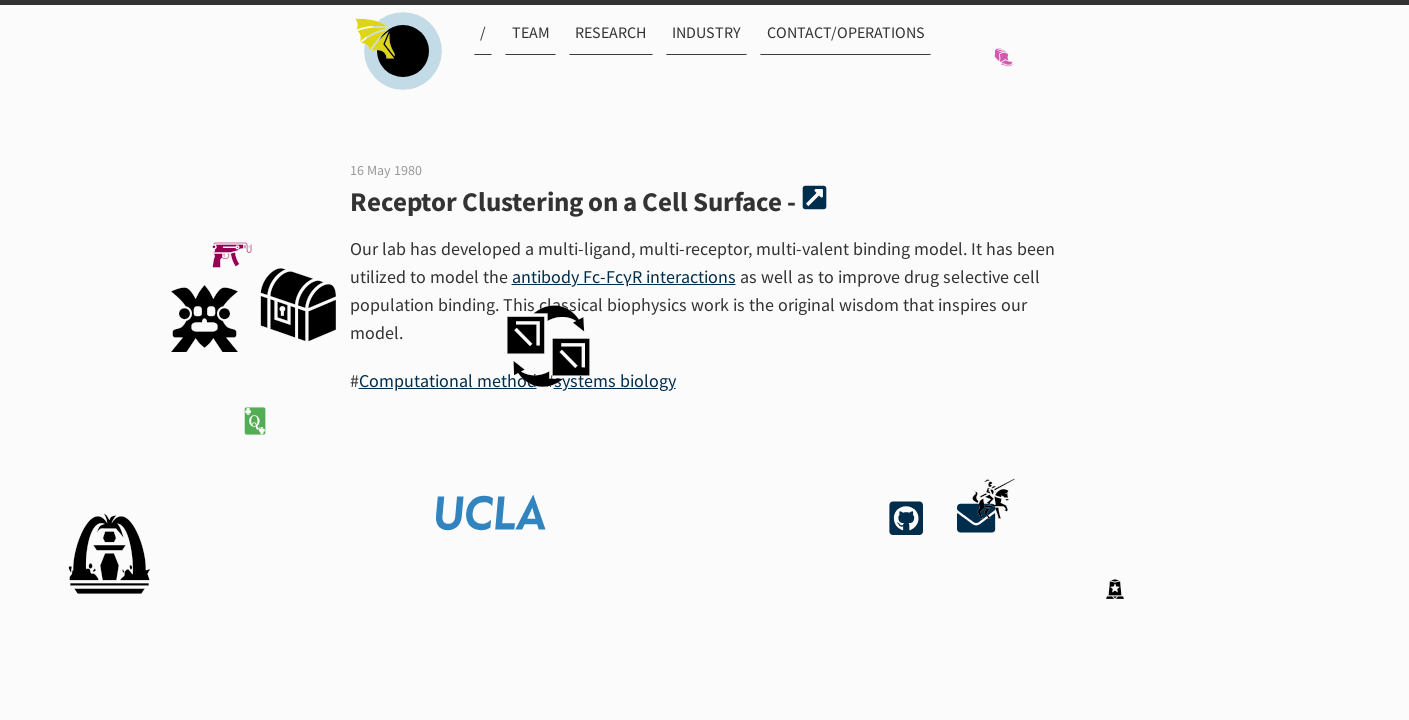 The image size is (1409, 720). I want to click on bread or bakery item in a cooking game, so click(1003, 57).